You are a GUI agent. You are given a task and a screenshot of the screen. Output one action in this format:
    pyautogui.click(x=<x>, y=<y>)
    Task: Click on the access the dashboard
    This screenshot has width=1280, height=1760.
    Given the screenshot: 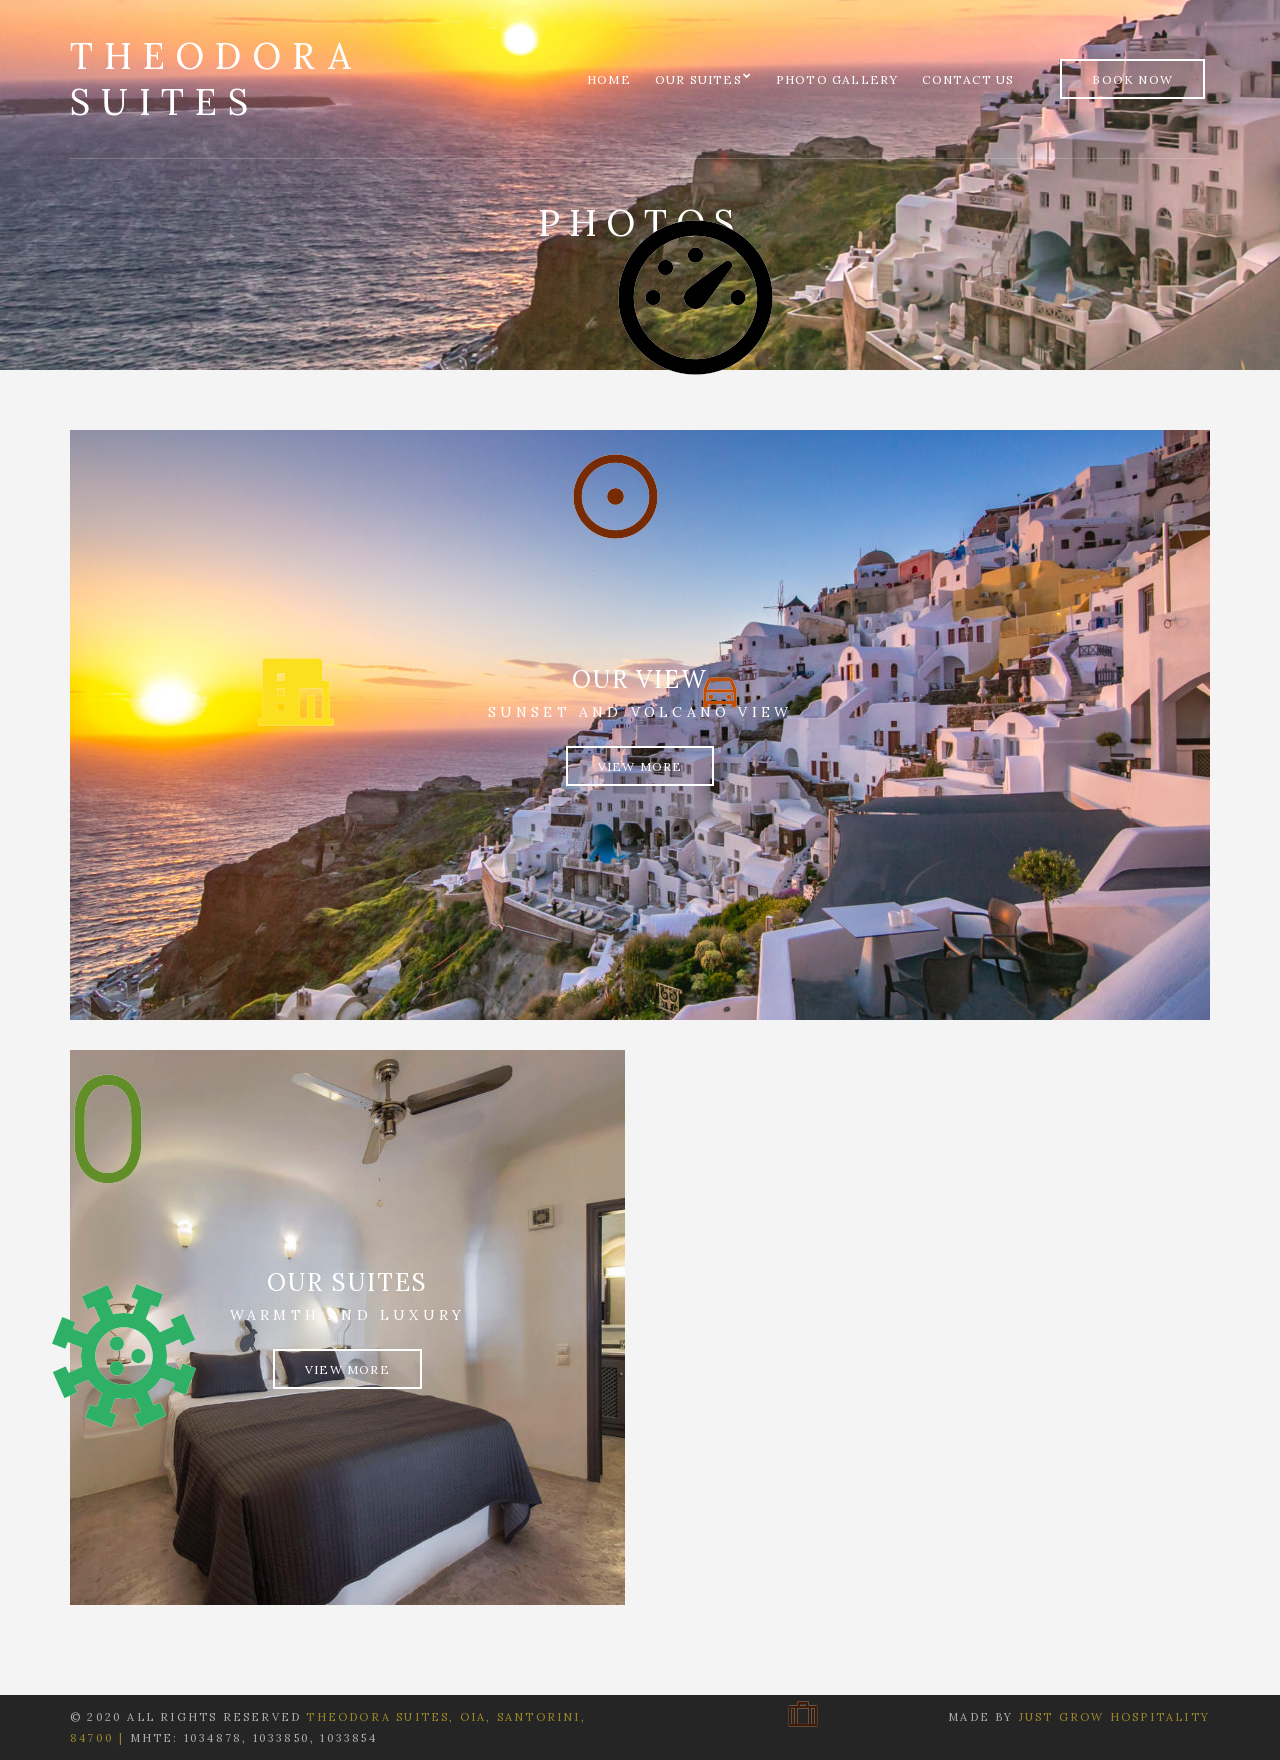 What is the action you would take?
    pyautogui.click(x=695, y=297)
    